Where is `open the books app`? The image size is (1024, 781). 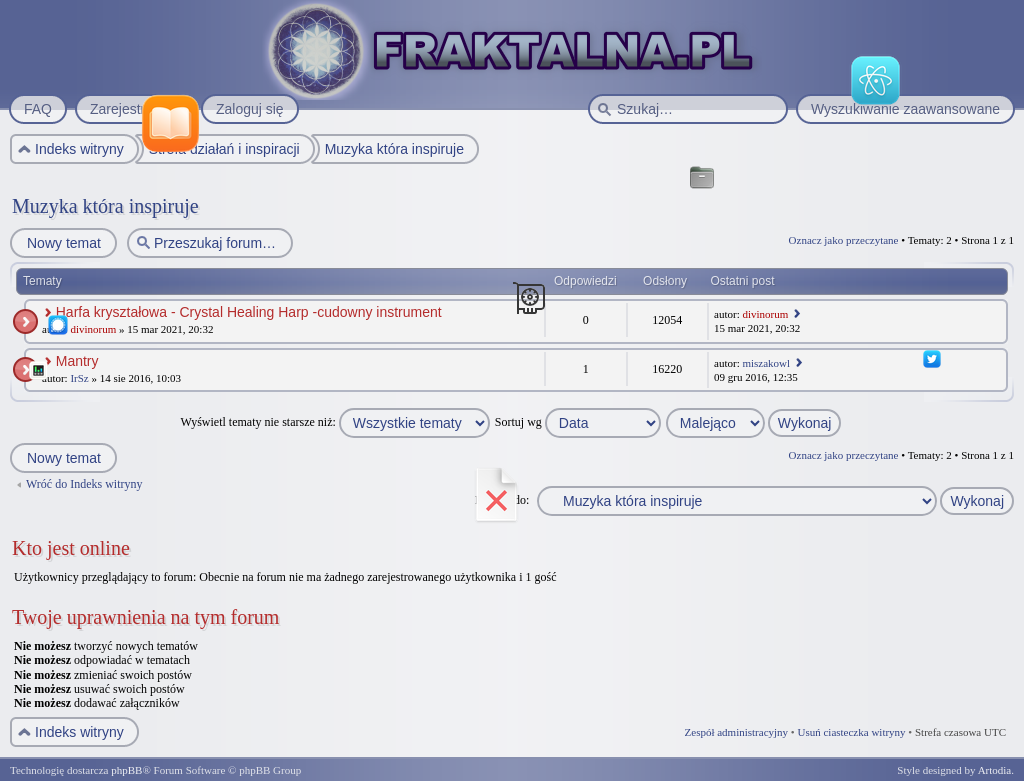
open the books app is located at coordinates (170, 123).